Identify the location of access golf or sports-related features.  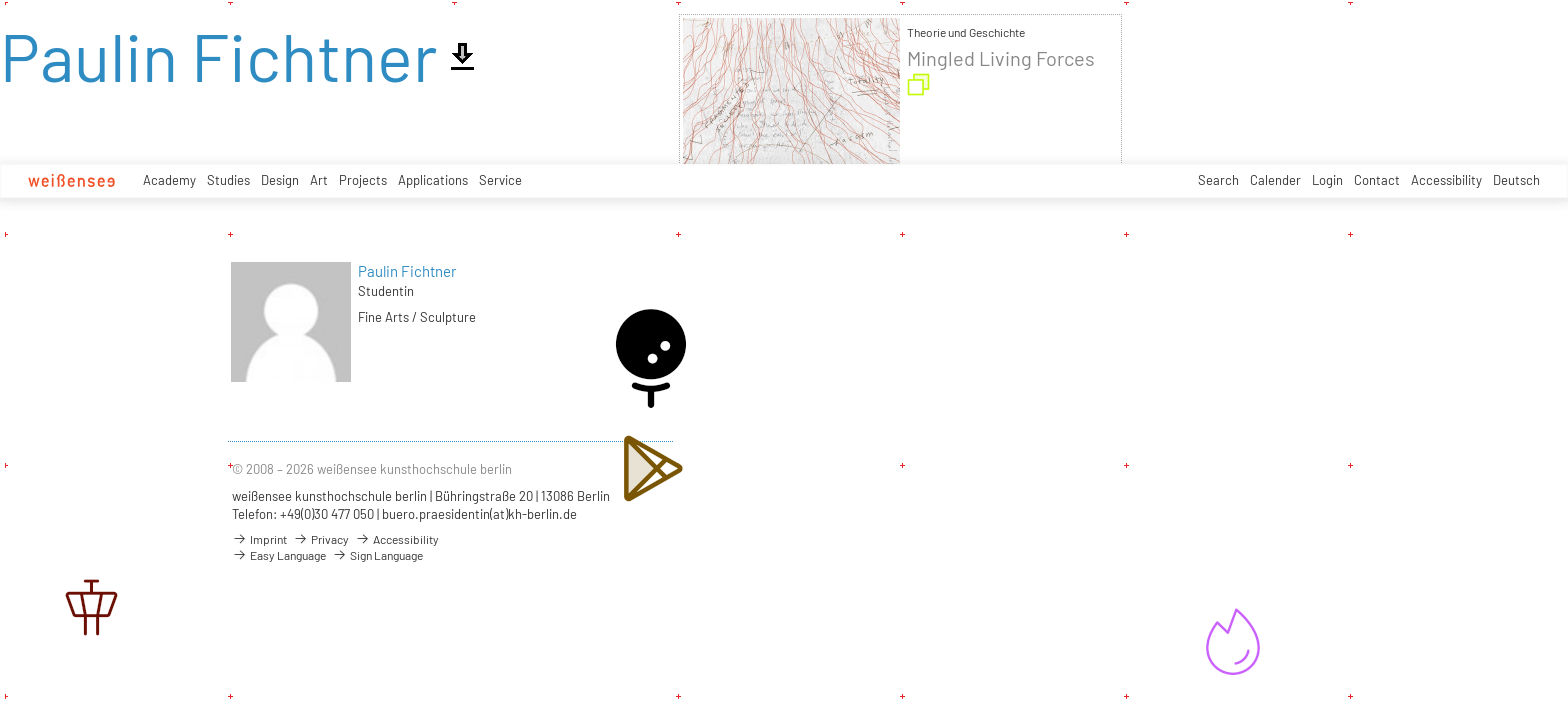
(651, 357).